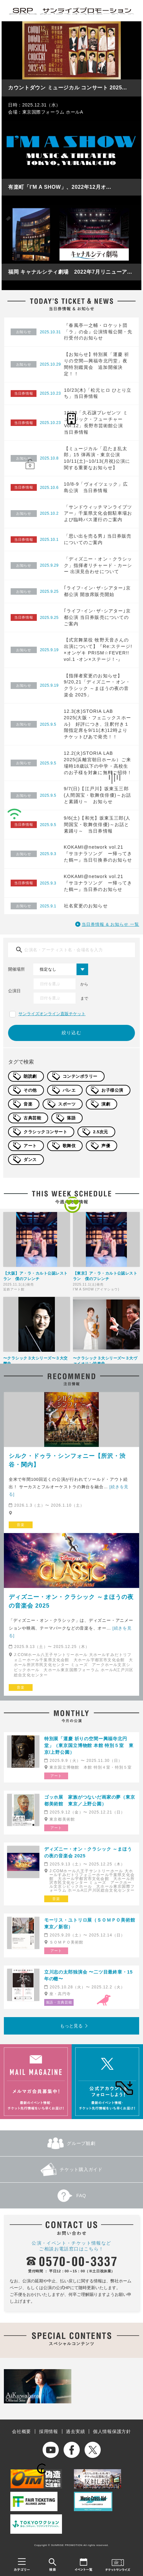 The width and height of the screenshot is (143, 2576). What do you see at coordinates (72, 1205) in the screenshot?
I see `react with love or adoration` at bounding box center [72, 1205].